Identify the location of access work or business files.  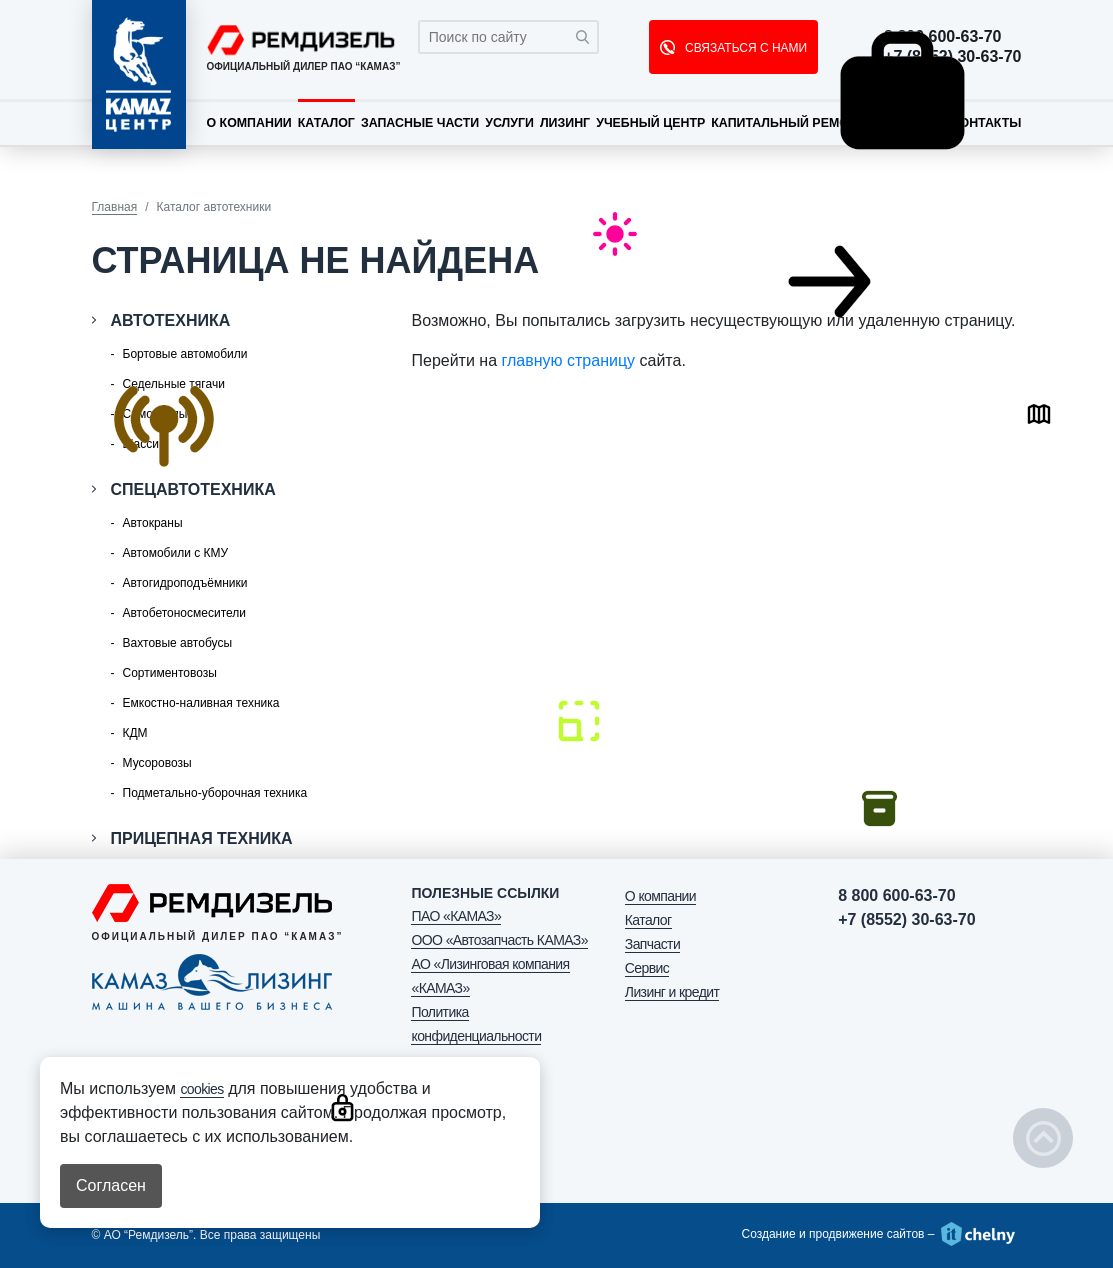
(902, 93).